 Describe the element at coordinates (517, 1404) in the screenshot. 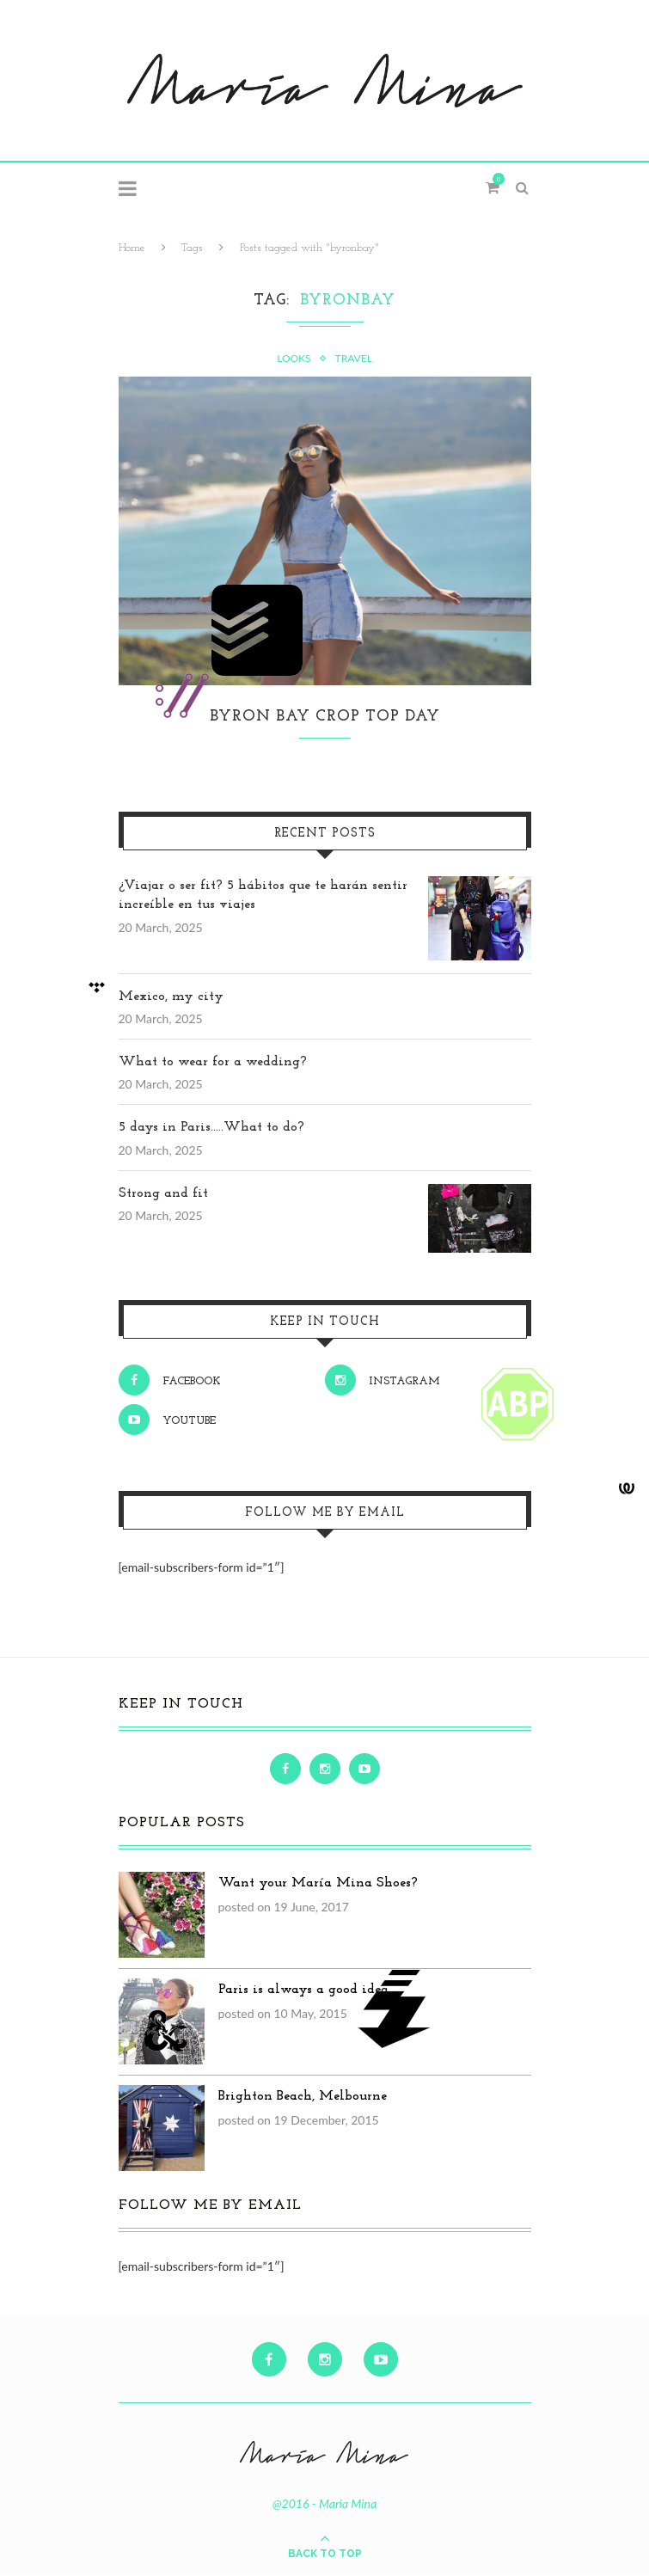

I see `adblock plus browser extension logo` at that location.